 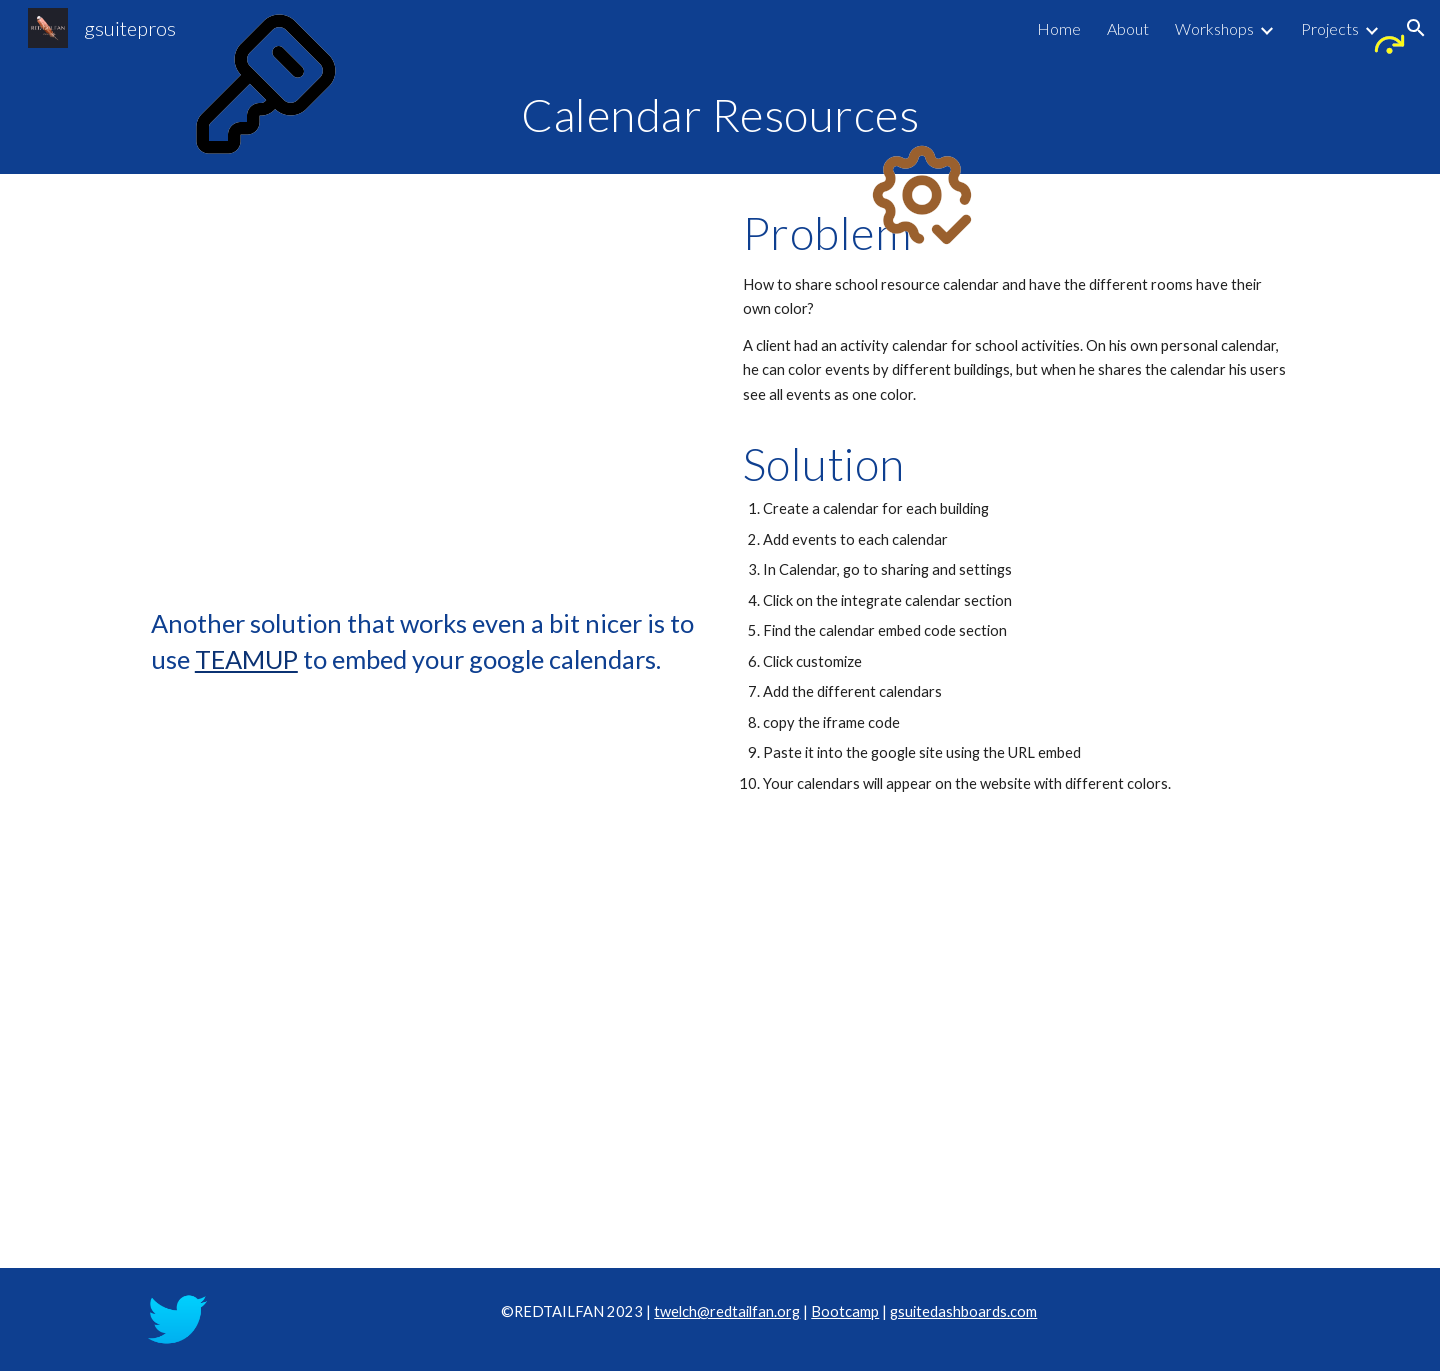 I want to click on settings saved successfully, so click(x=922, y=195).